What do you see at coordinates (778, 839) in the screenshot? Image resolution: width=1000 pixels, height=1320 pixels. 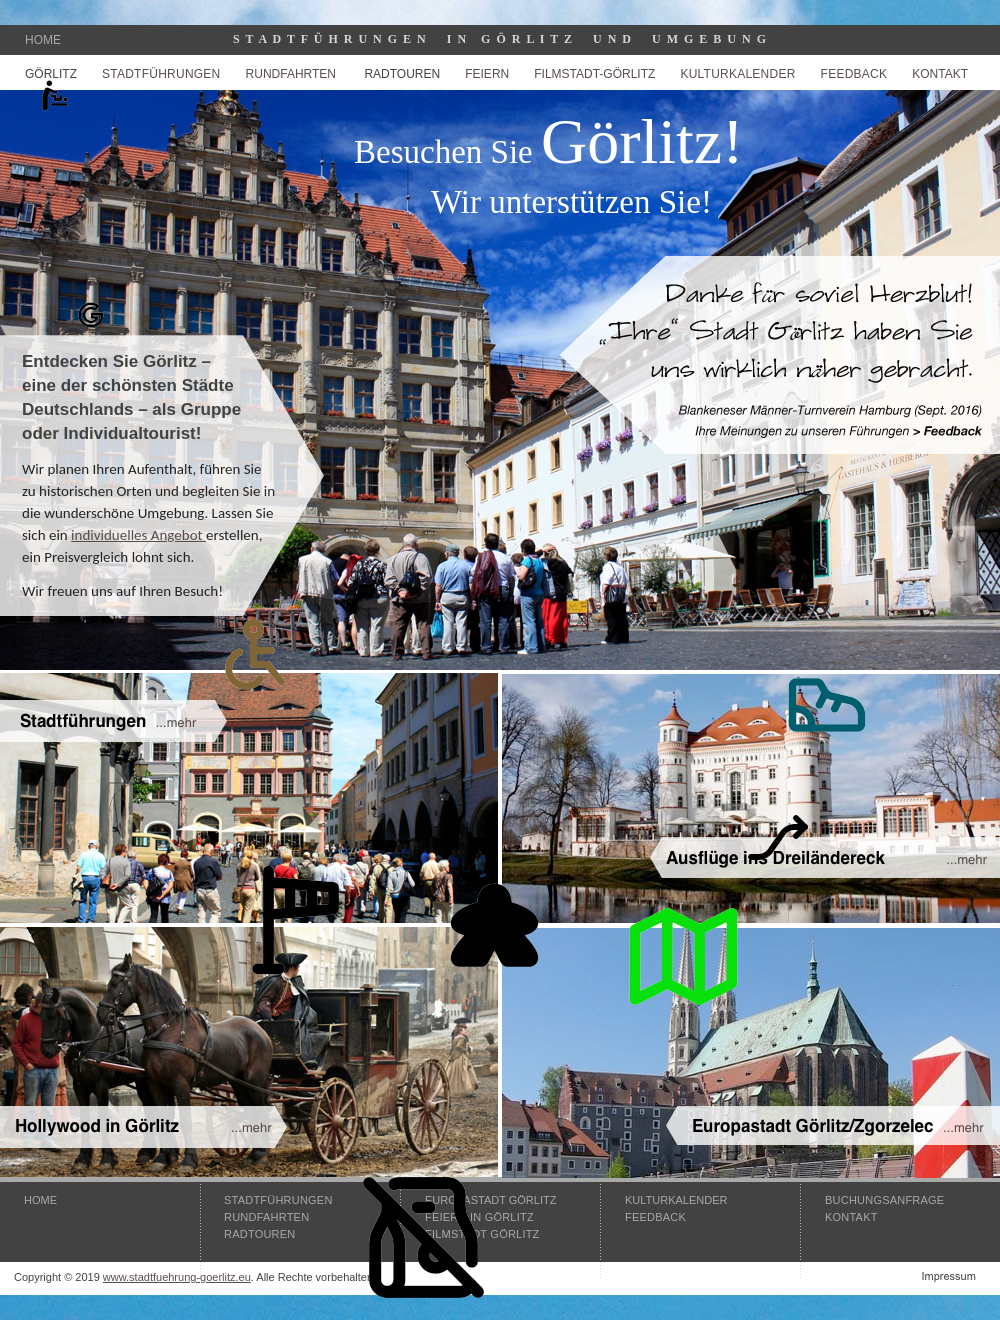 I see `indicates upward trend or growth` at bounding box center [778, 839].